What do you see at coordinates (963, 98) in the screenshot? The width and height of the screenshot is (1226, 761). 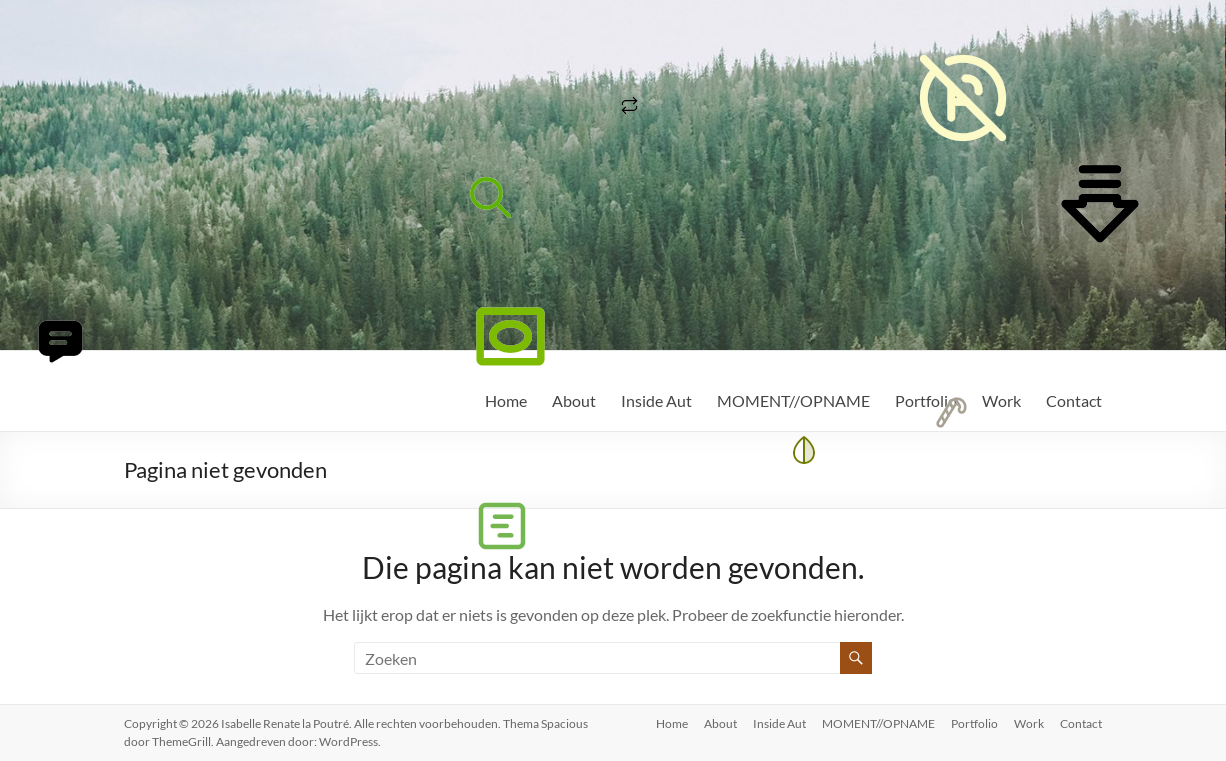 I see `no parking available` at bounding box center [963, 98].